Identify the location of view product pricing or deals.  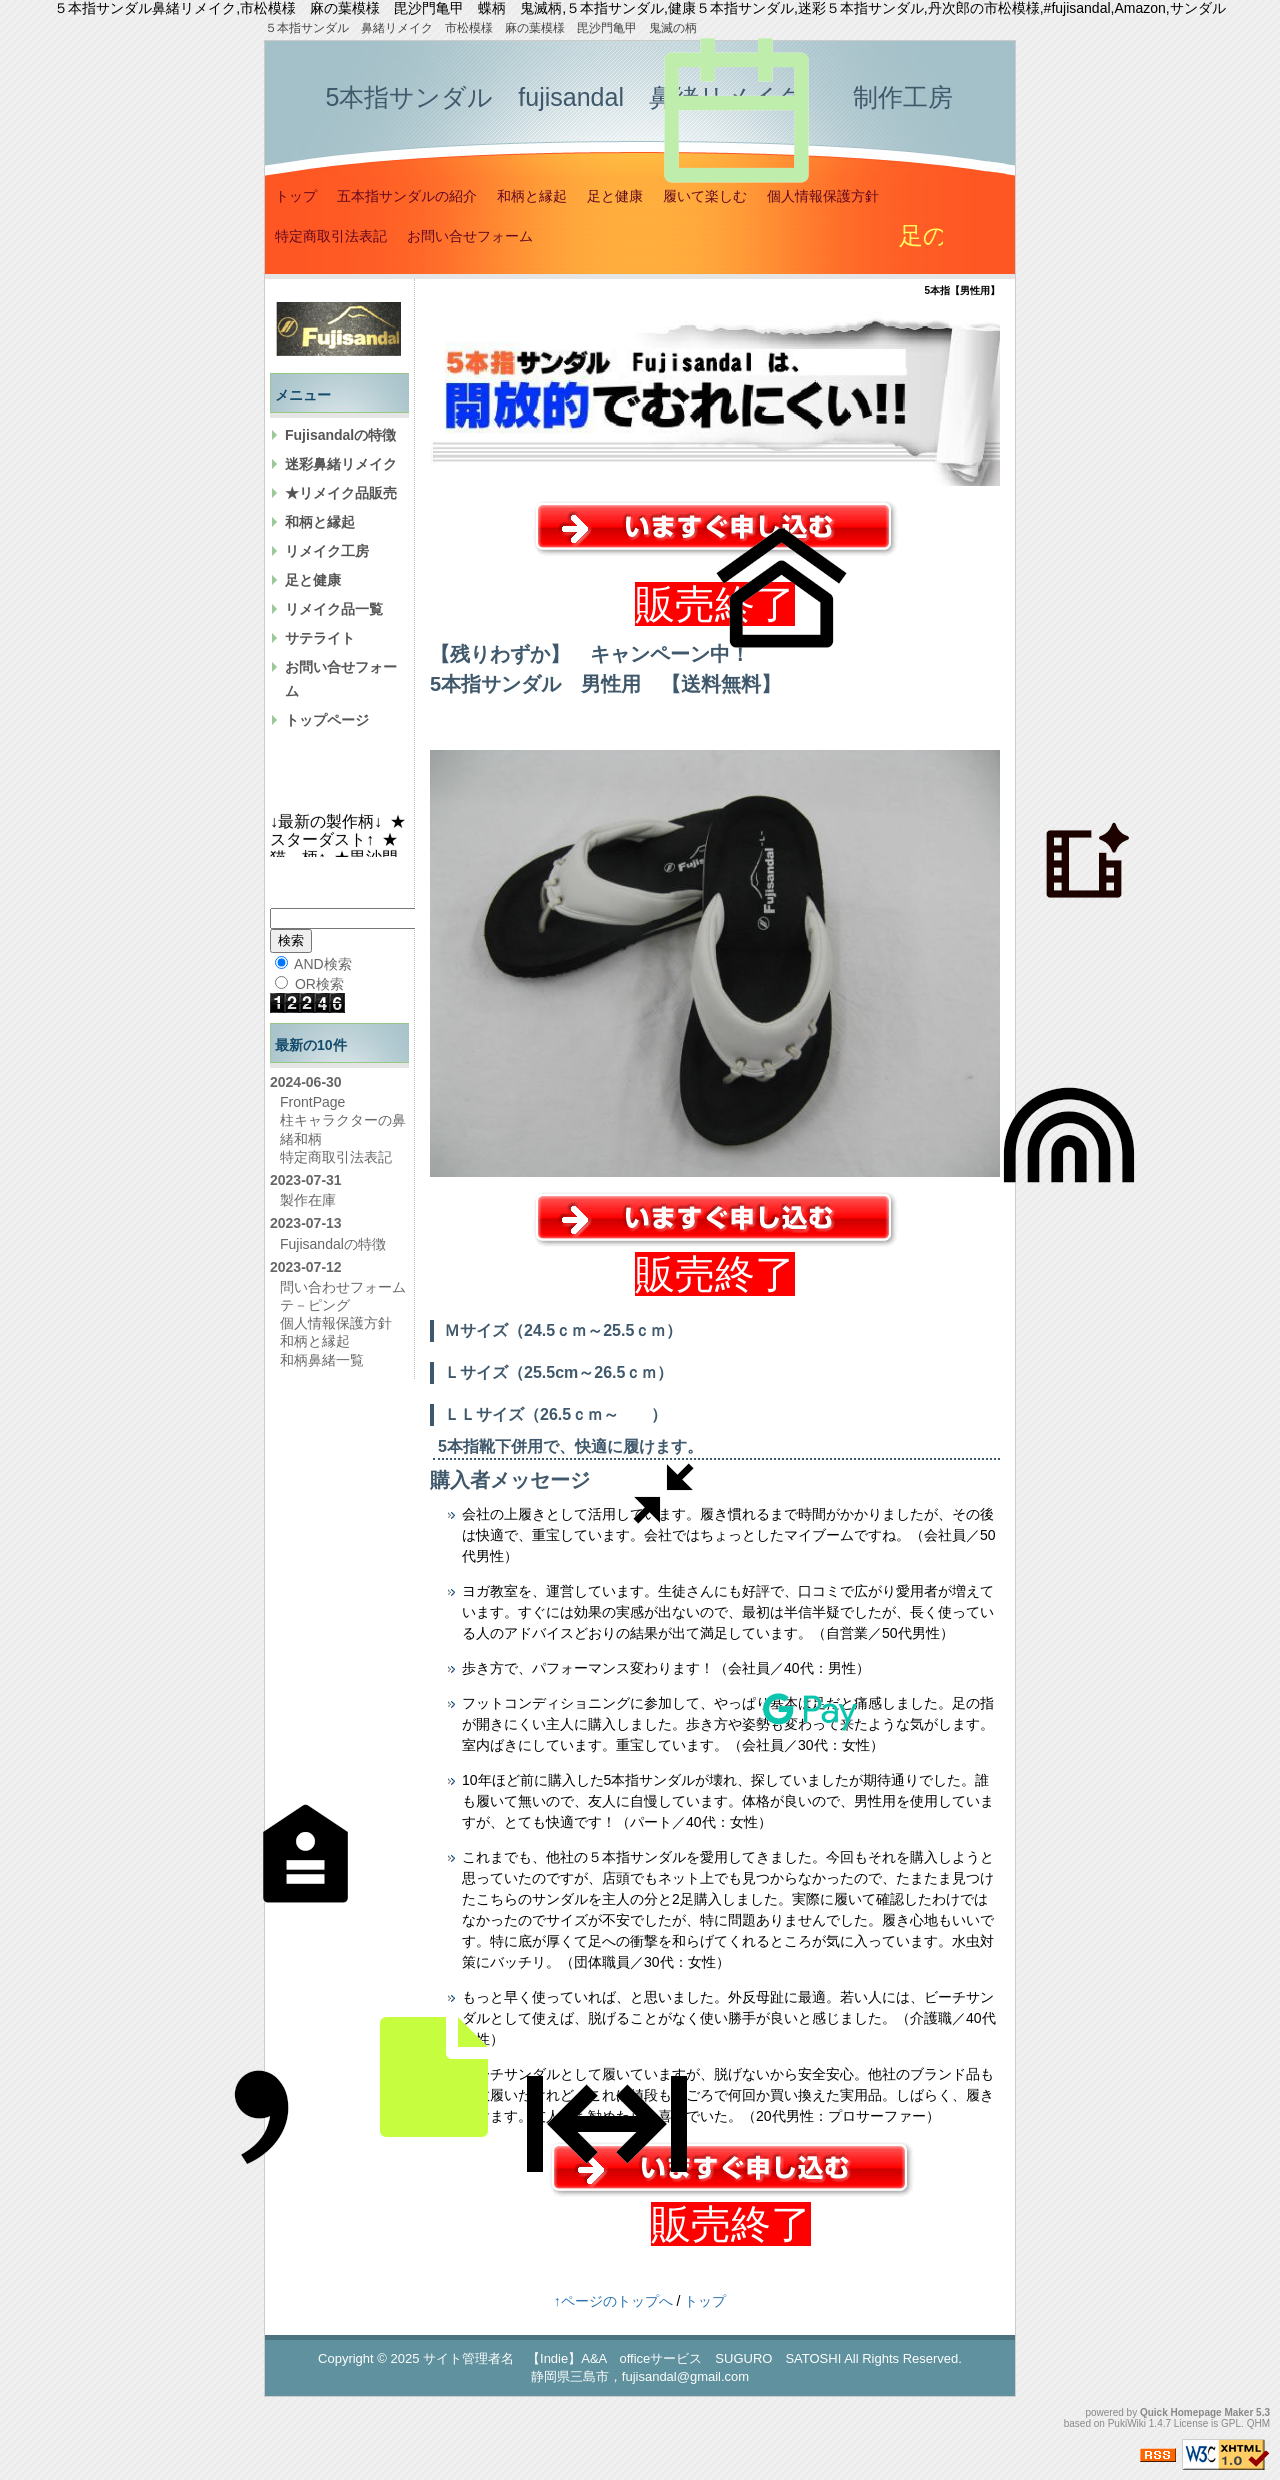
(305, 1855).